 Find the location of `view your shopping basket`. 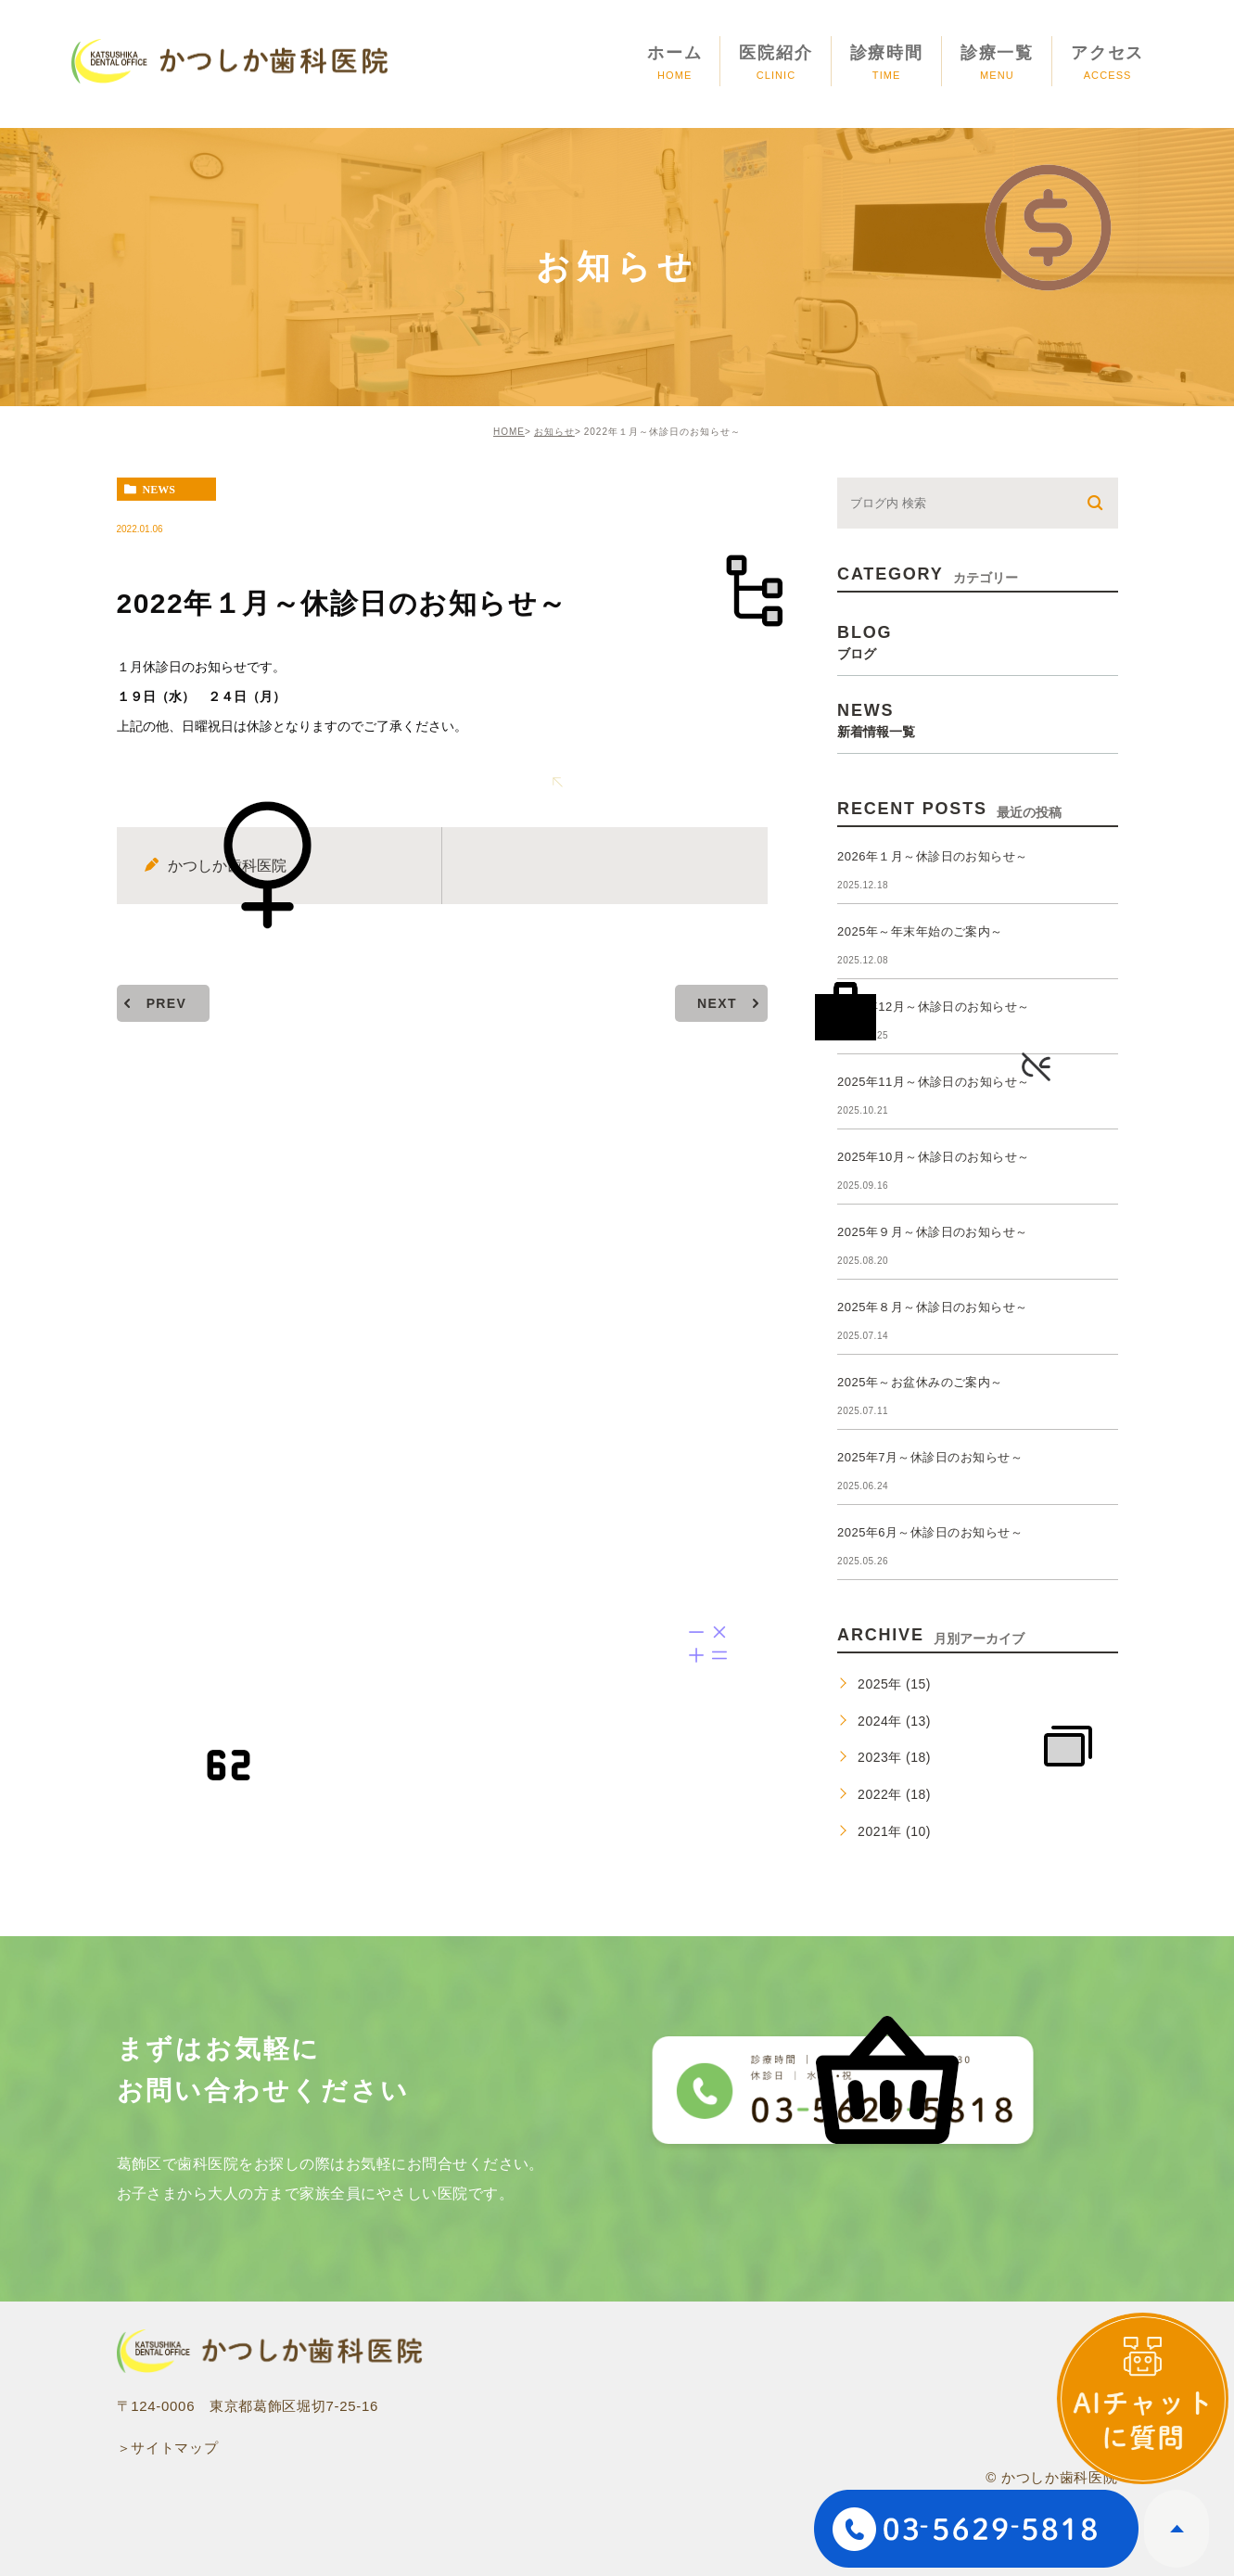

view your shopping basket is located at coordinates (887, 2087).